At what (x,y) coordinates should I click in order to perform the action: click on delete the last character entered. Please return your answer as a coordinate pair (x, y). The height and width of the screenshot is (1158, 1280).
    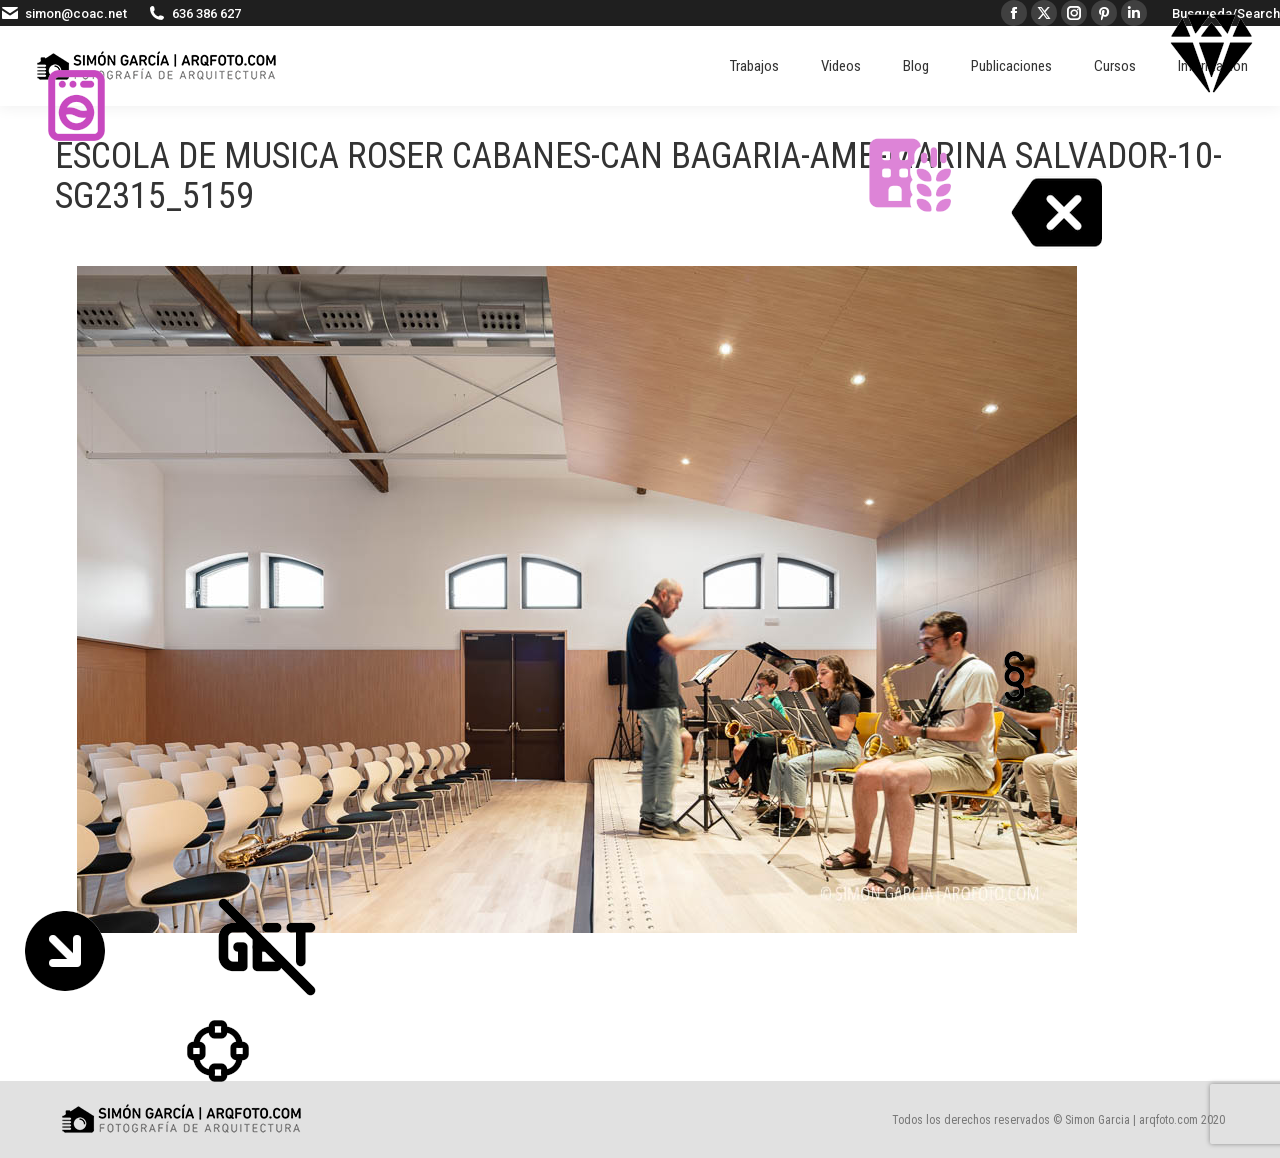
    Looking at the image, I should click on (1056, 212).